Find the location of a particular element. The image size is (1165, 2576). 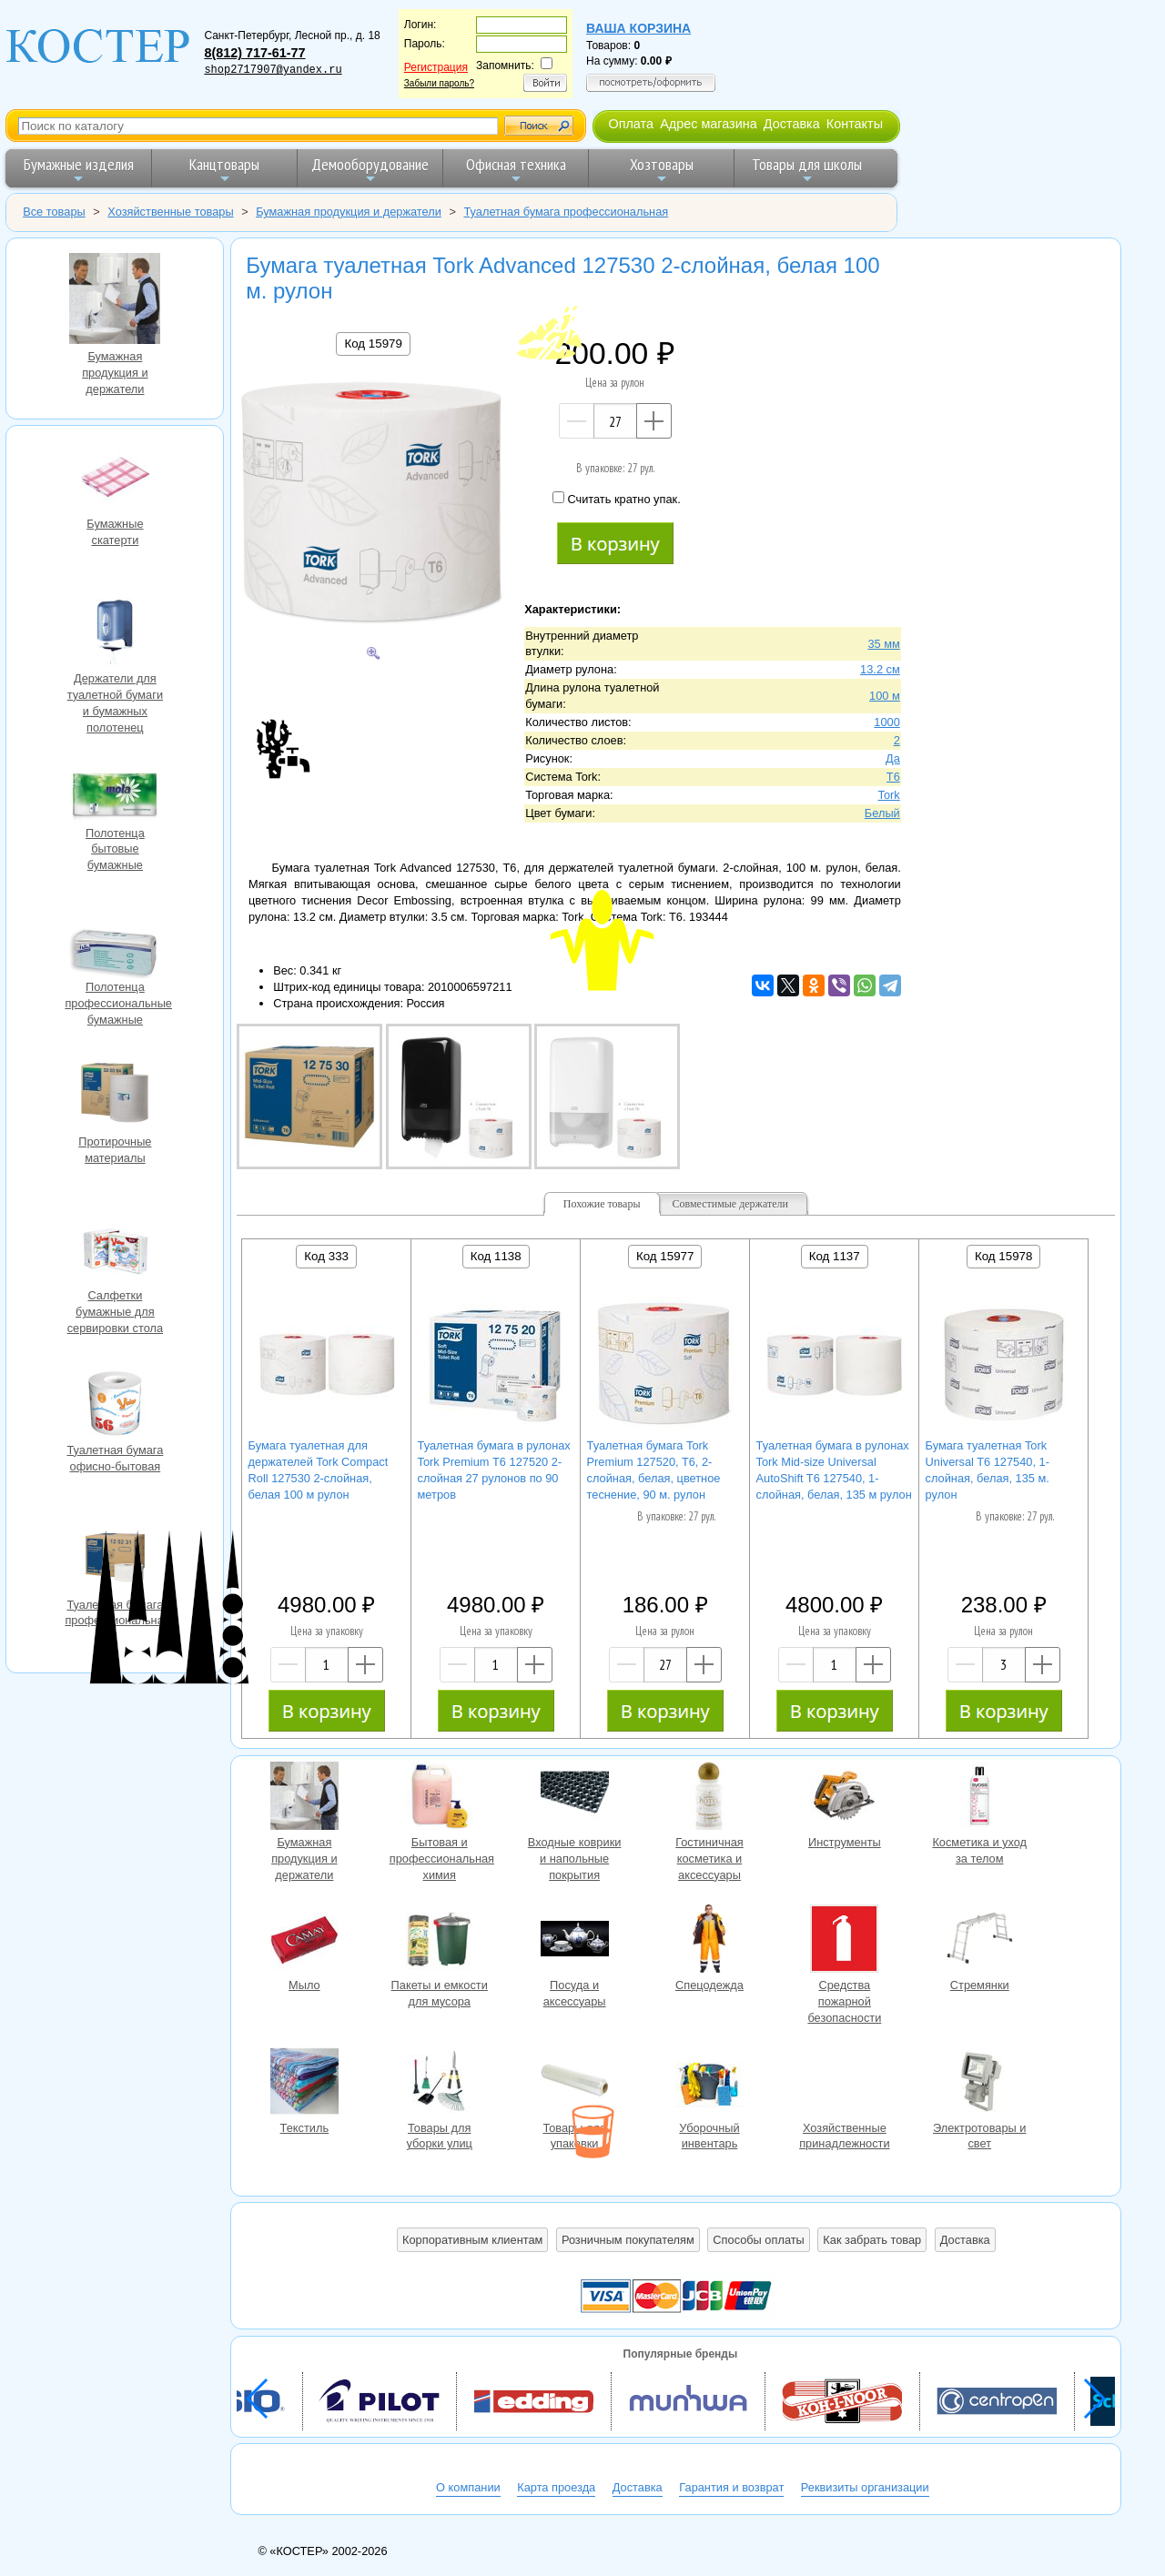

tap to water or care for your cactus is located at coordinates (283, 749).